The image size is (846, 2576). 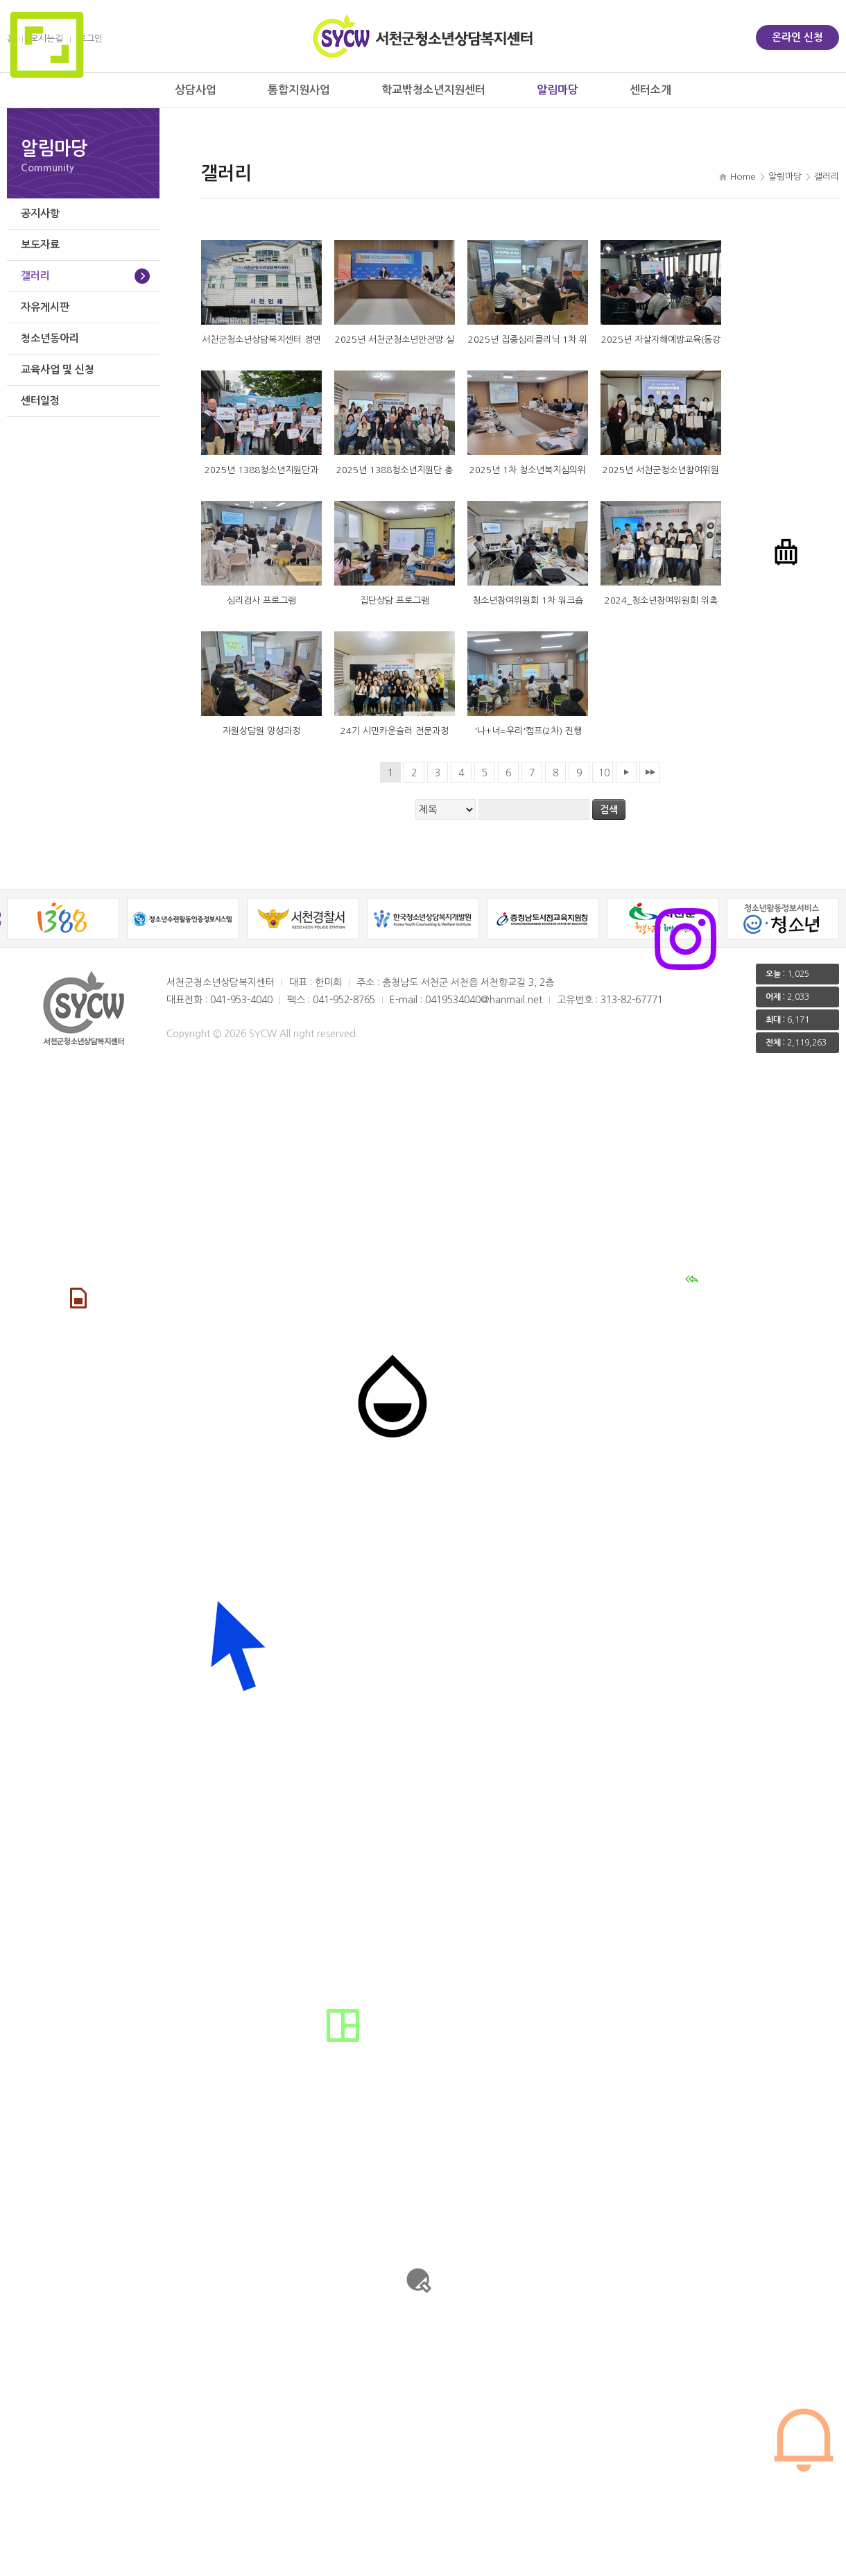 I want to click on reply to all recipients in an email thread, so click(x=691, y=1279).